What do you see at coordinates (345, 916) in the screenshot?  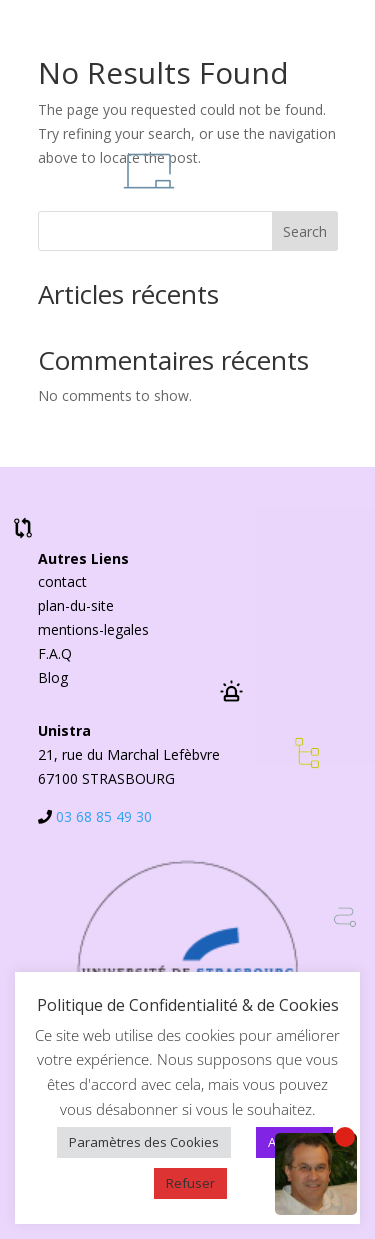 I see `view route or navigation path` at bounding box center [345, 916].